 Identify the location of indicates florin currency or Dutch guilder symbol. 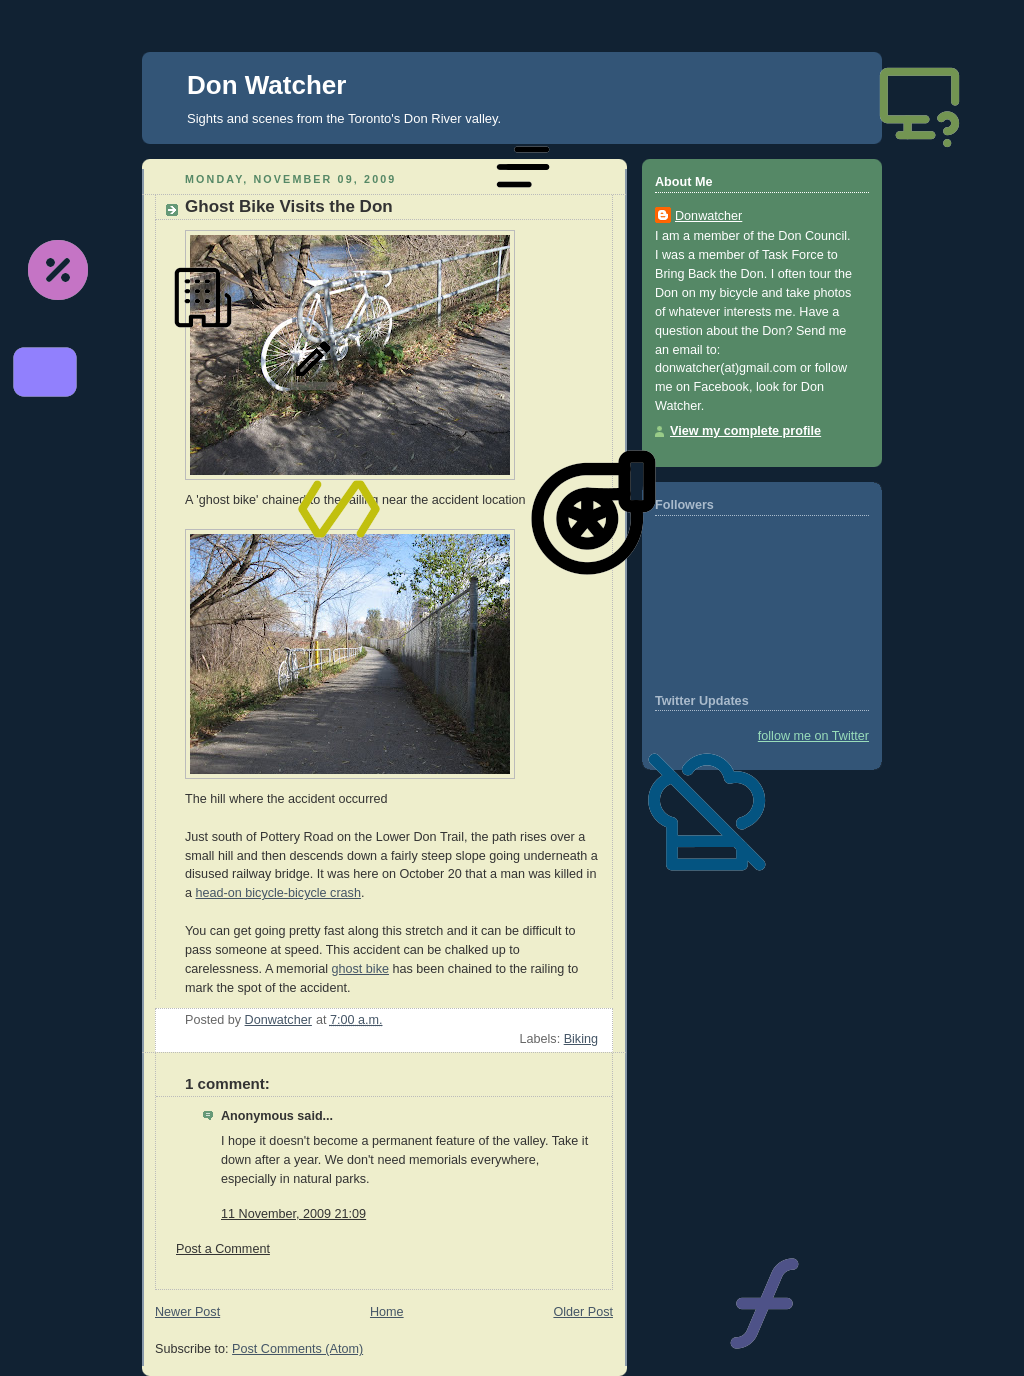
(764, 1303).